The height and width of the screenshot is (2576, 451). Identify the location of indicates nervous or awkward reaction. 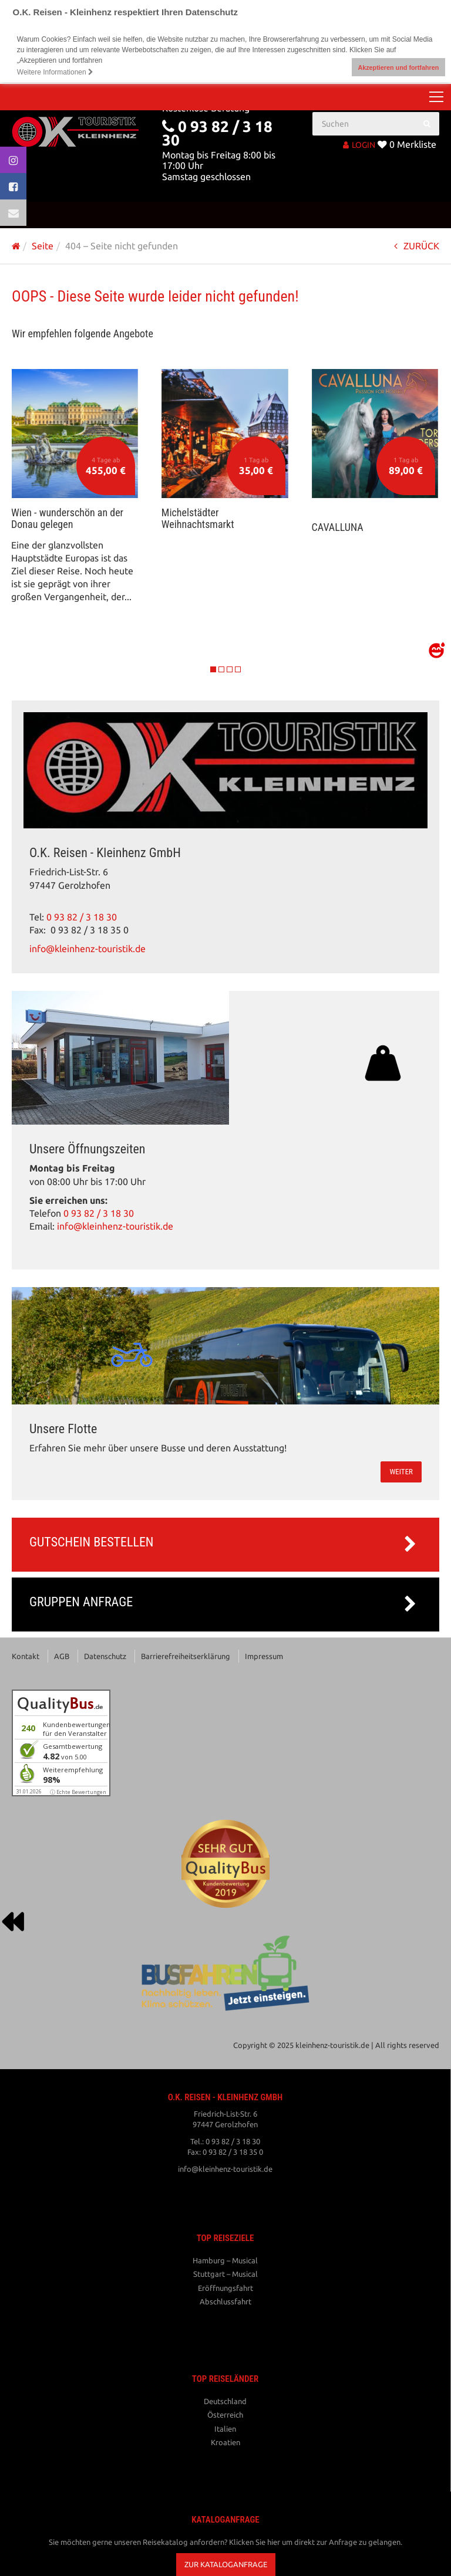
(436, 651).